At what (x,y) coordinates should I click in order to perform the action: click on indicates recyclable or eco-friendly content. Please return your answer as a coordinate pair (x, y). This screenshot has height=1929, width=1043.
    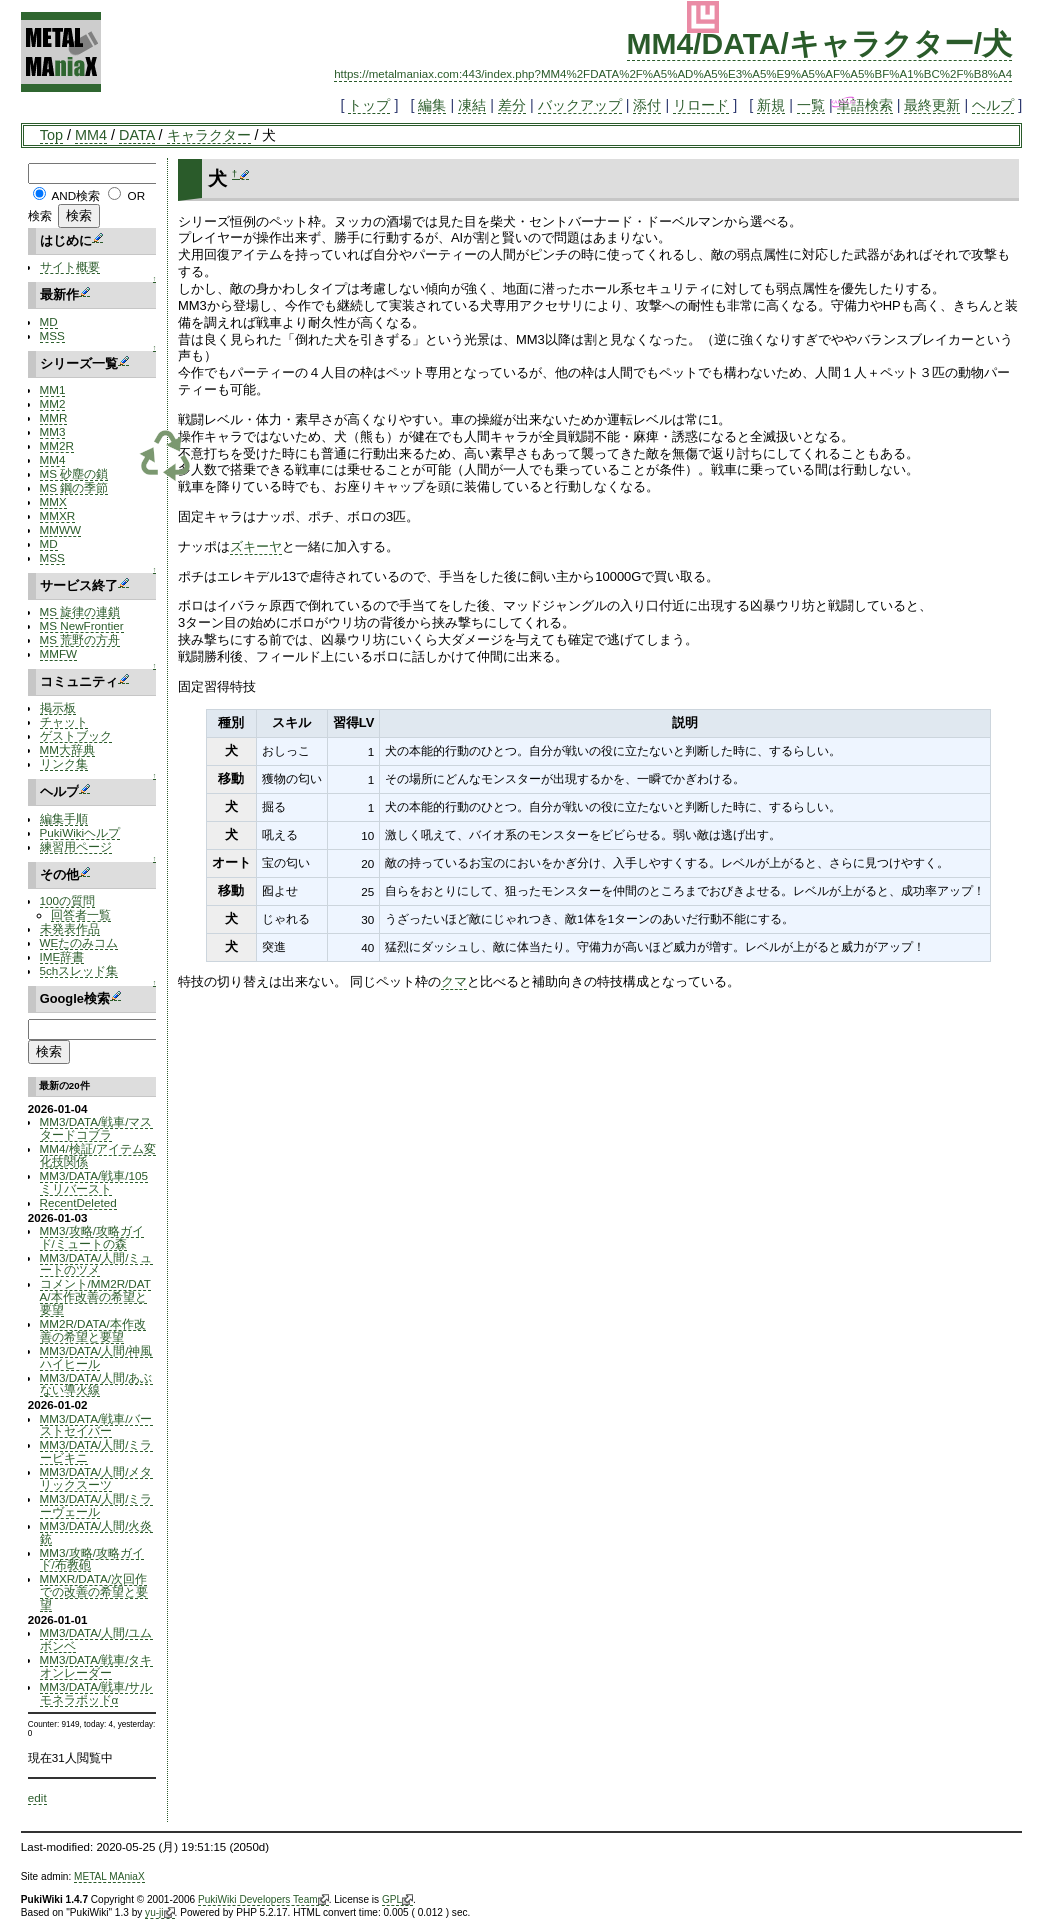
    Looking at the image, I should click on (165, 454).